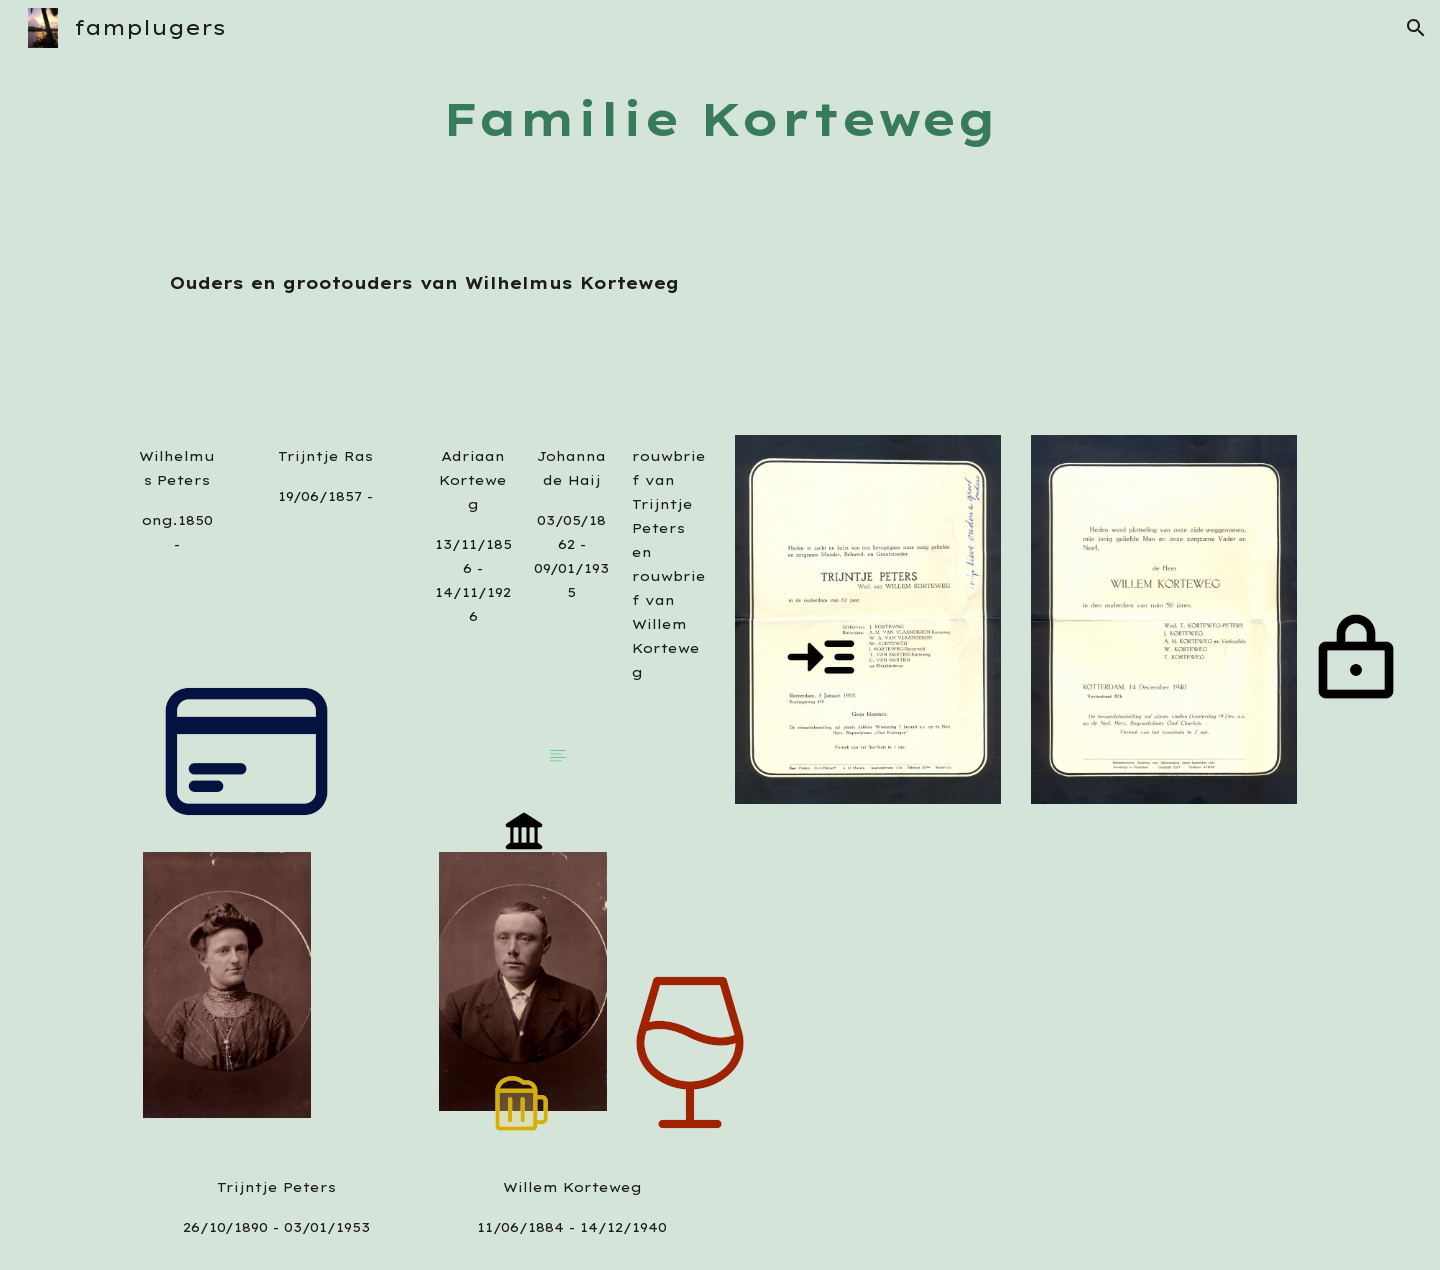  Describe the element at coordinates (246, 751) in the screenshot. I see `manage payment methods` at that location.